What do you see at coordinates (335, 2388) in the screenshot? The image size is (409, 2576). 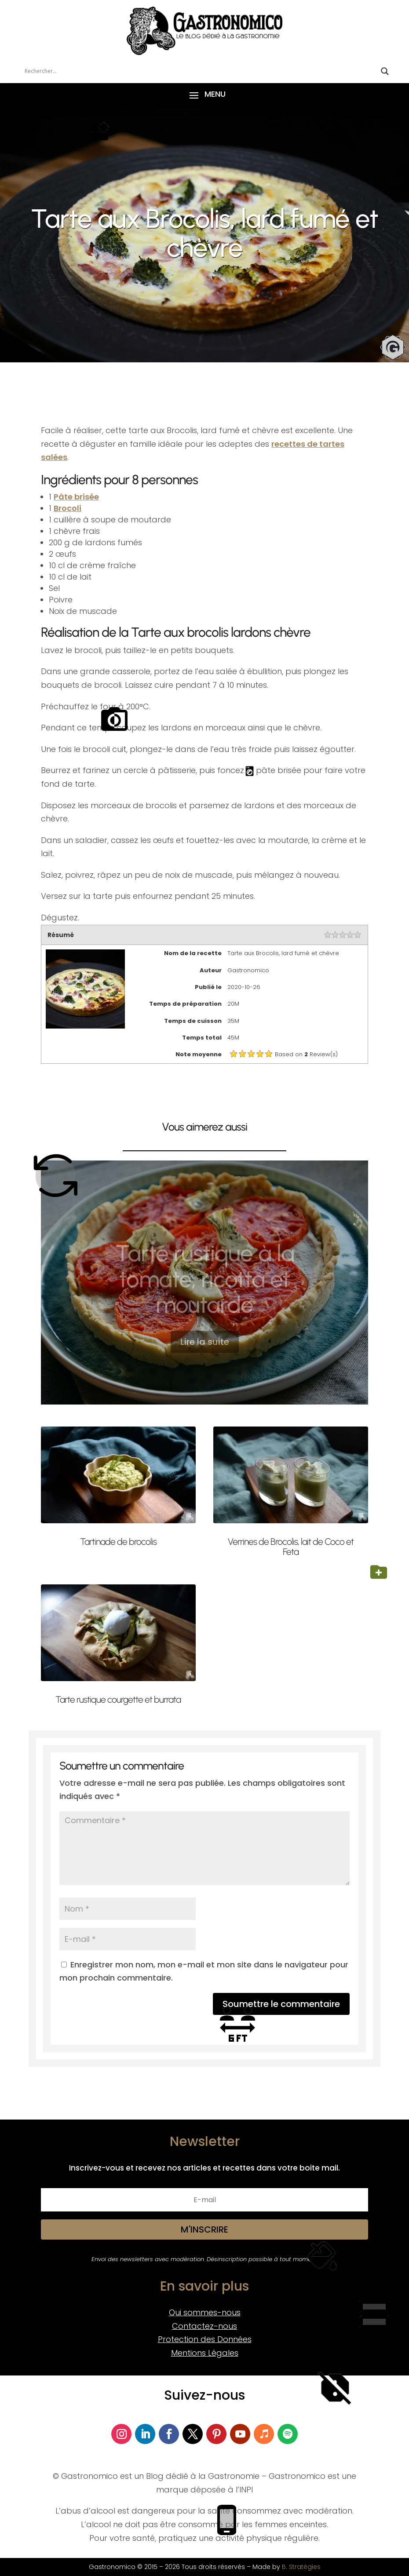 I see `disable or turn off reporting` at bounding box center [335, 2388].